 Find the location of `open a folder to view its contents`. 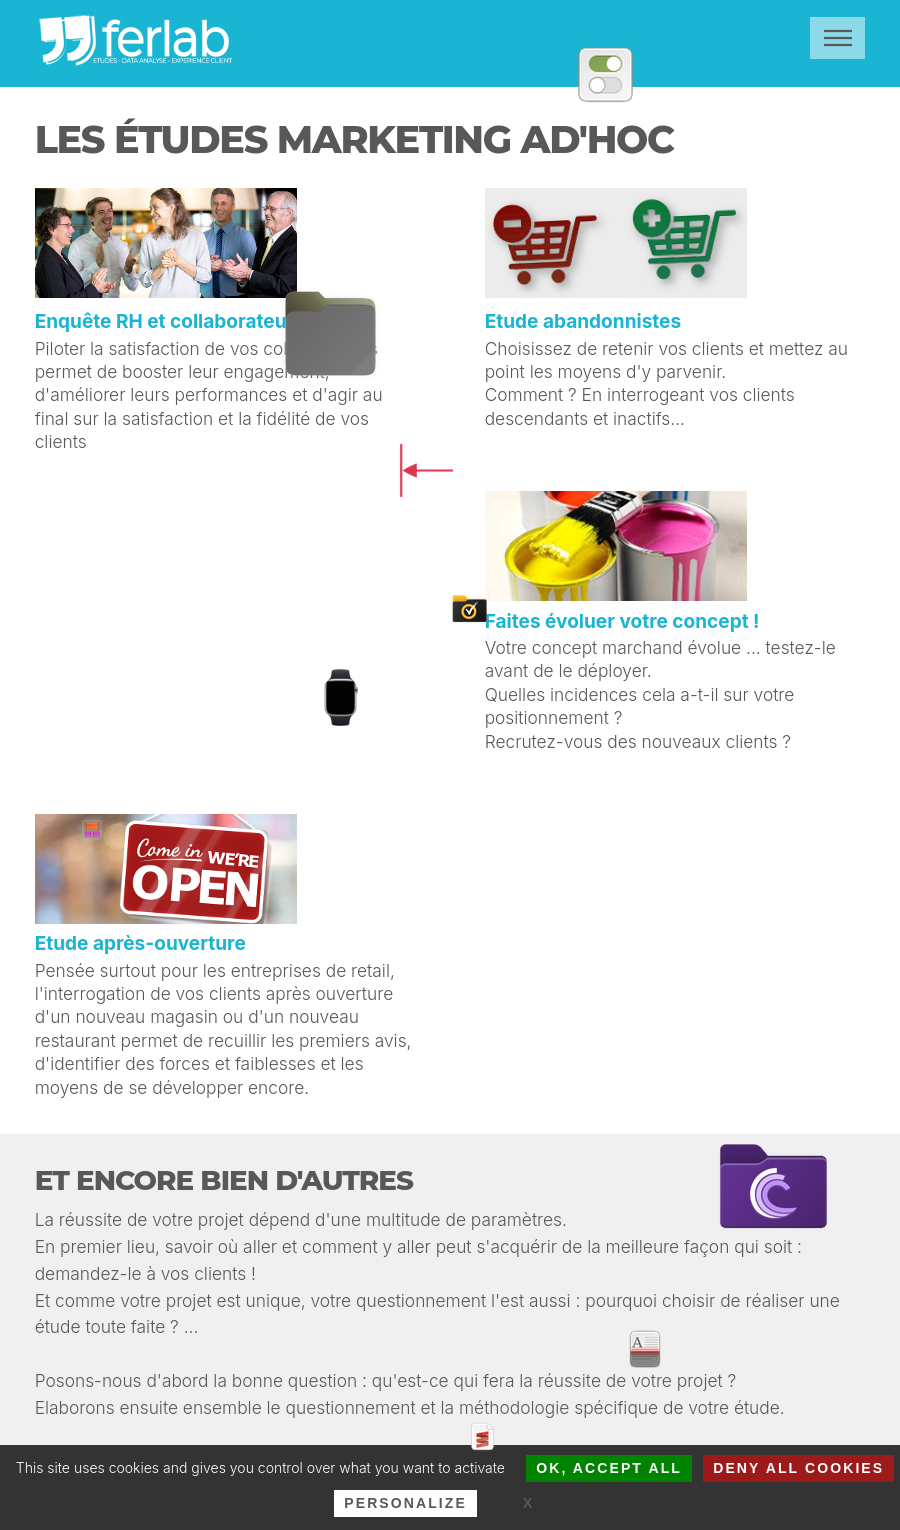

open a folder to view its contents is located at coordinates (330, 333).